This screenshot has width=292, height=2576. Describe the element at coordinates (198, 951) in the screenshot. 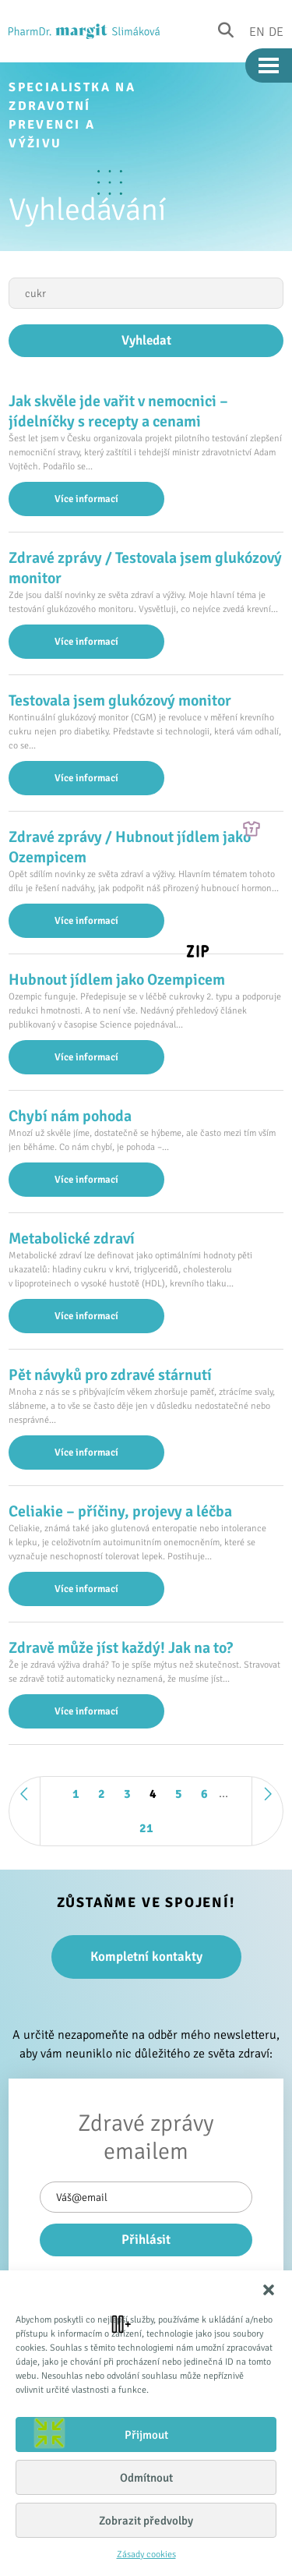

I see `compress files into a zip archive` at that location.